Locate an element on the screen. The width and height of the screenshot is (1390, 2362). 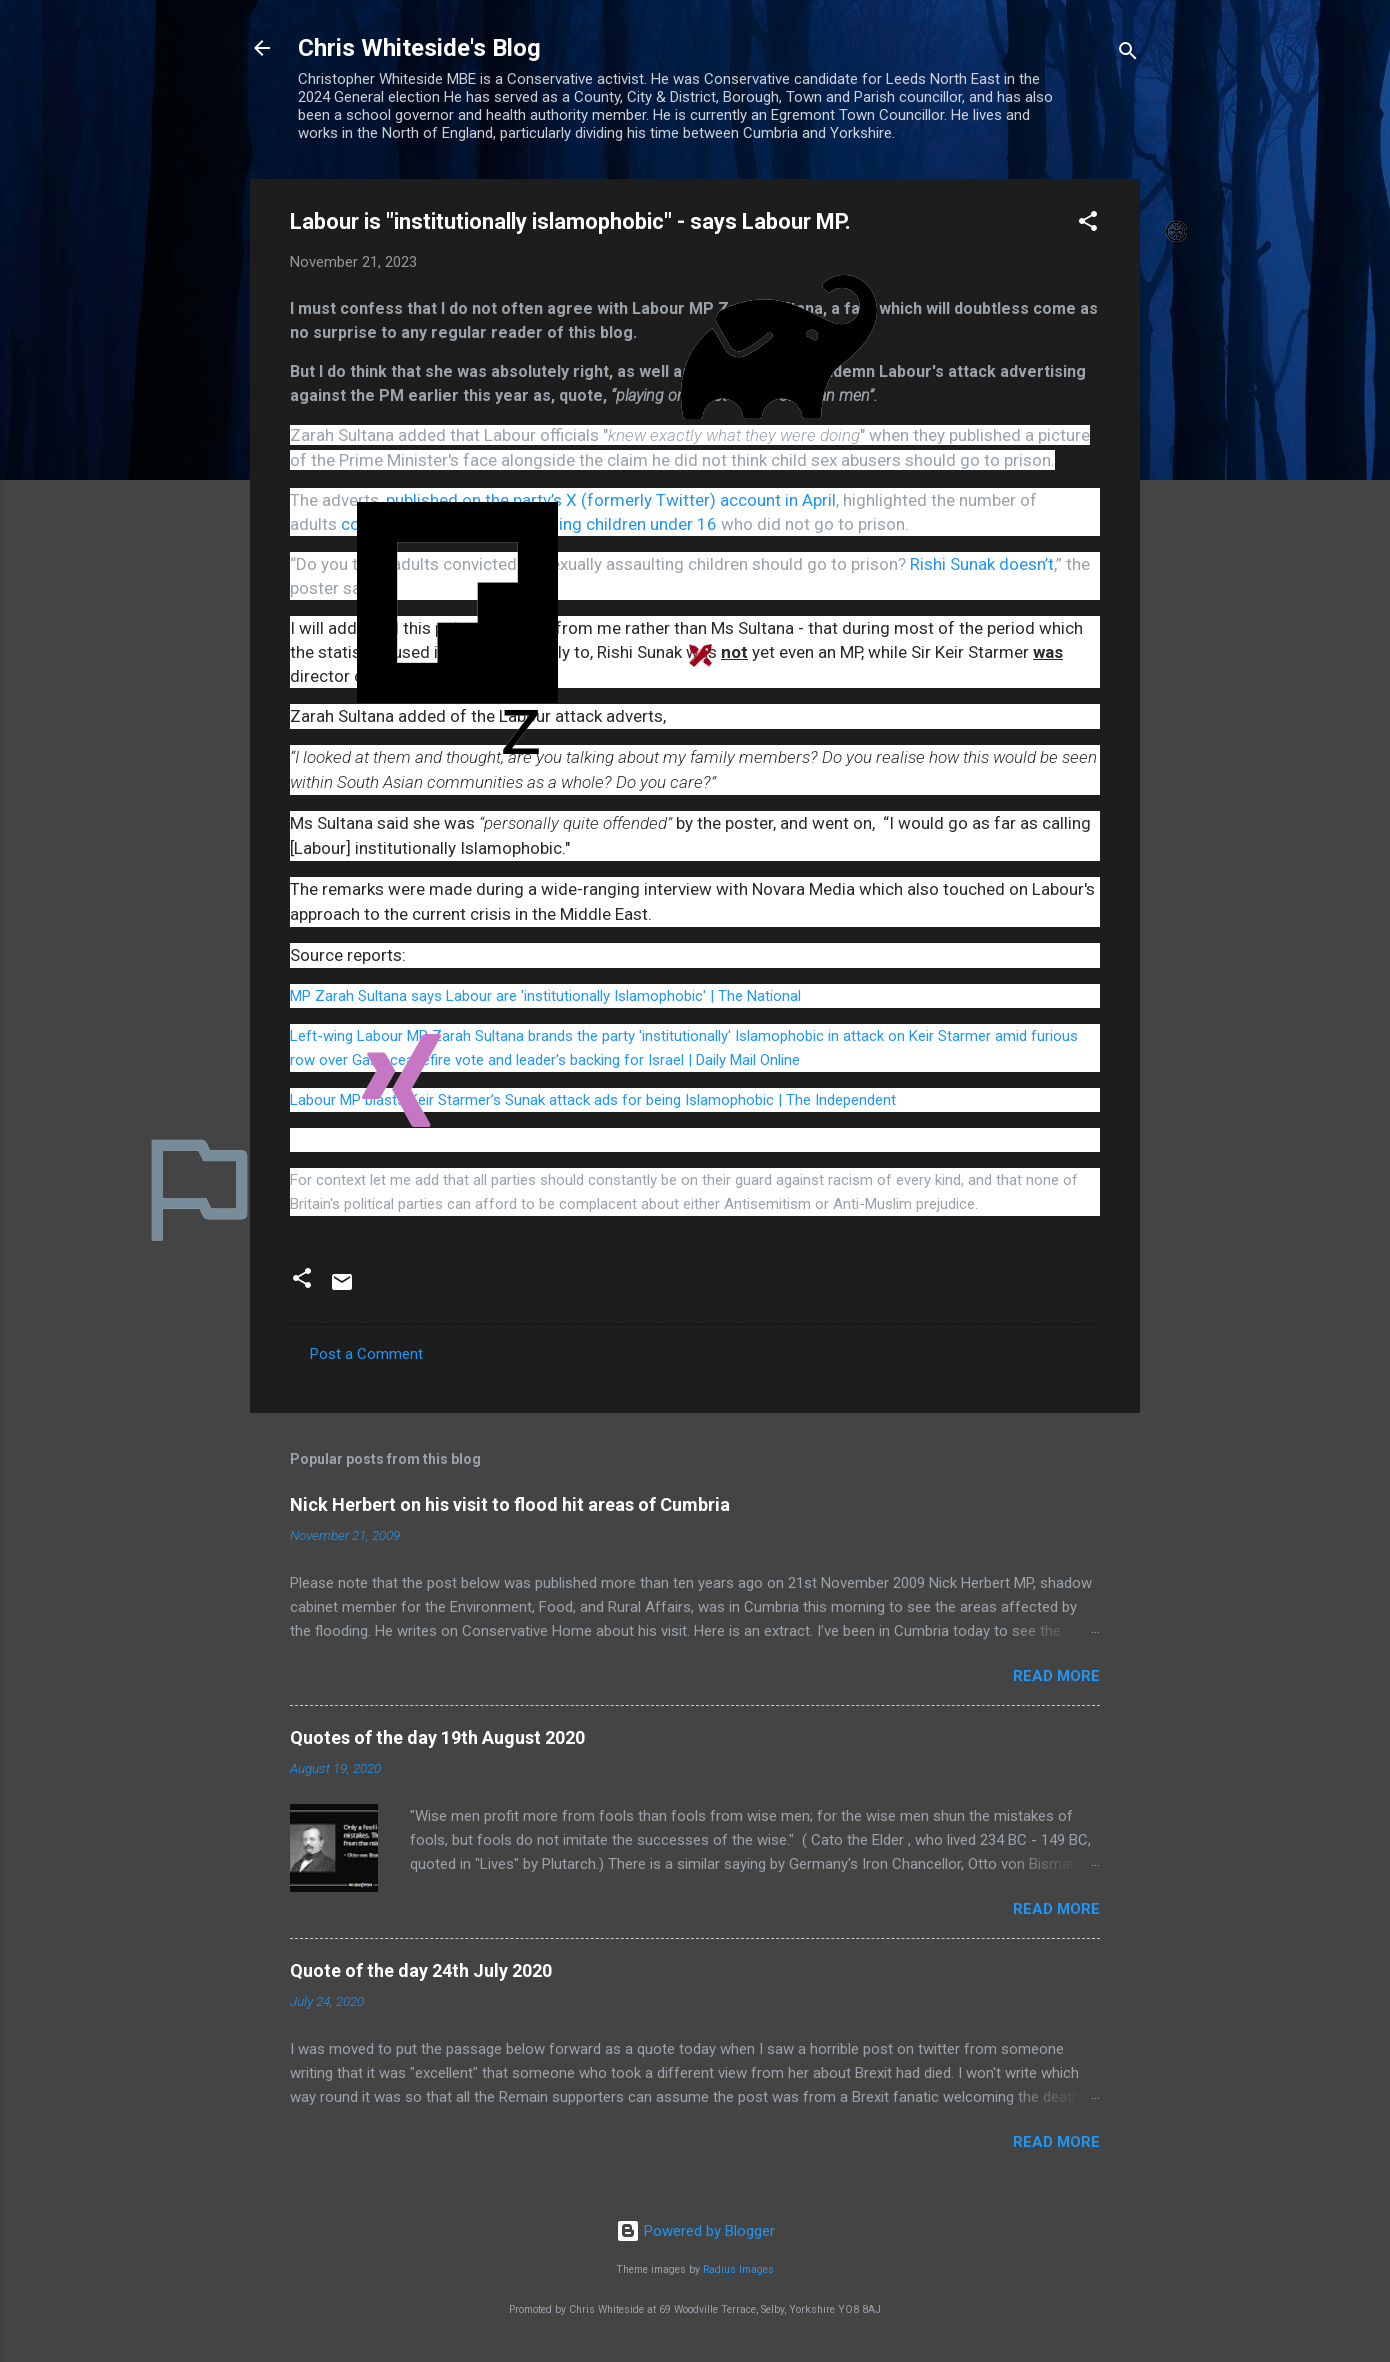
open Flipboard app is located at coordinates (457, 602).